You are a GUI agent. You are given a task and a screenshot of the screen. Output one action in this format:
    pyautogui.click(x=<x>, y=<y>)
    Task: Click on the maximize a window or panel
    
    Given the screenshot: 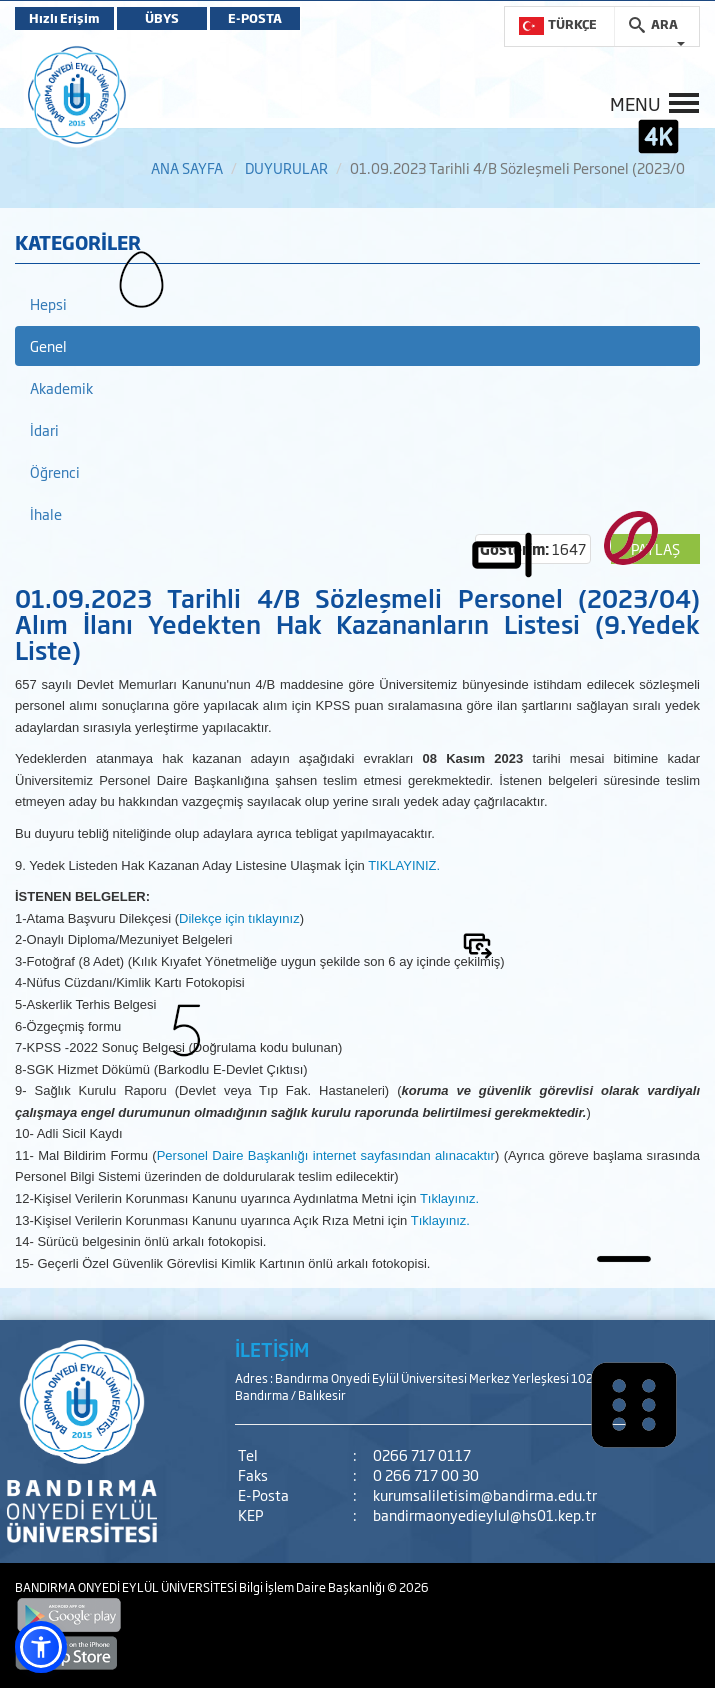 What is the action you would take?
    pyautogui.click(x=624, y=1283)
    